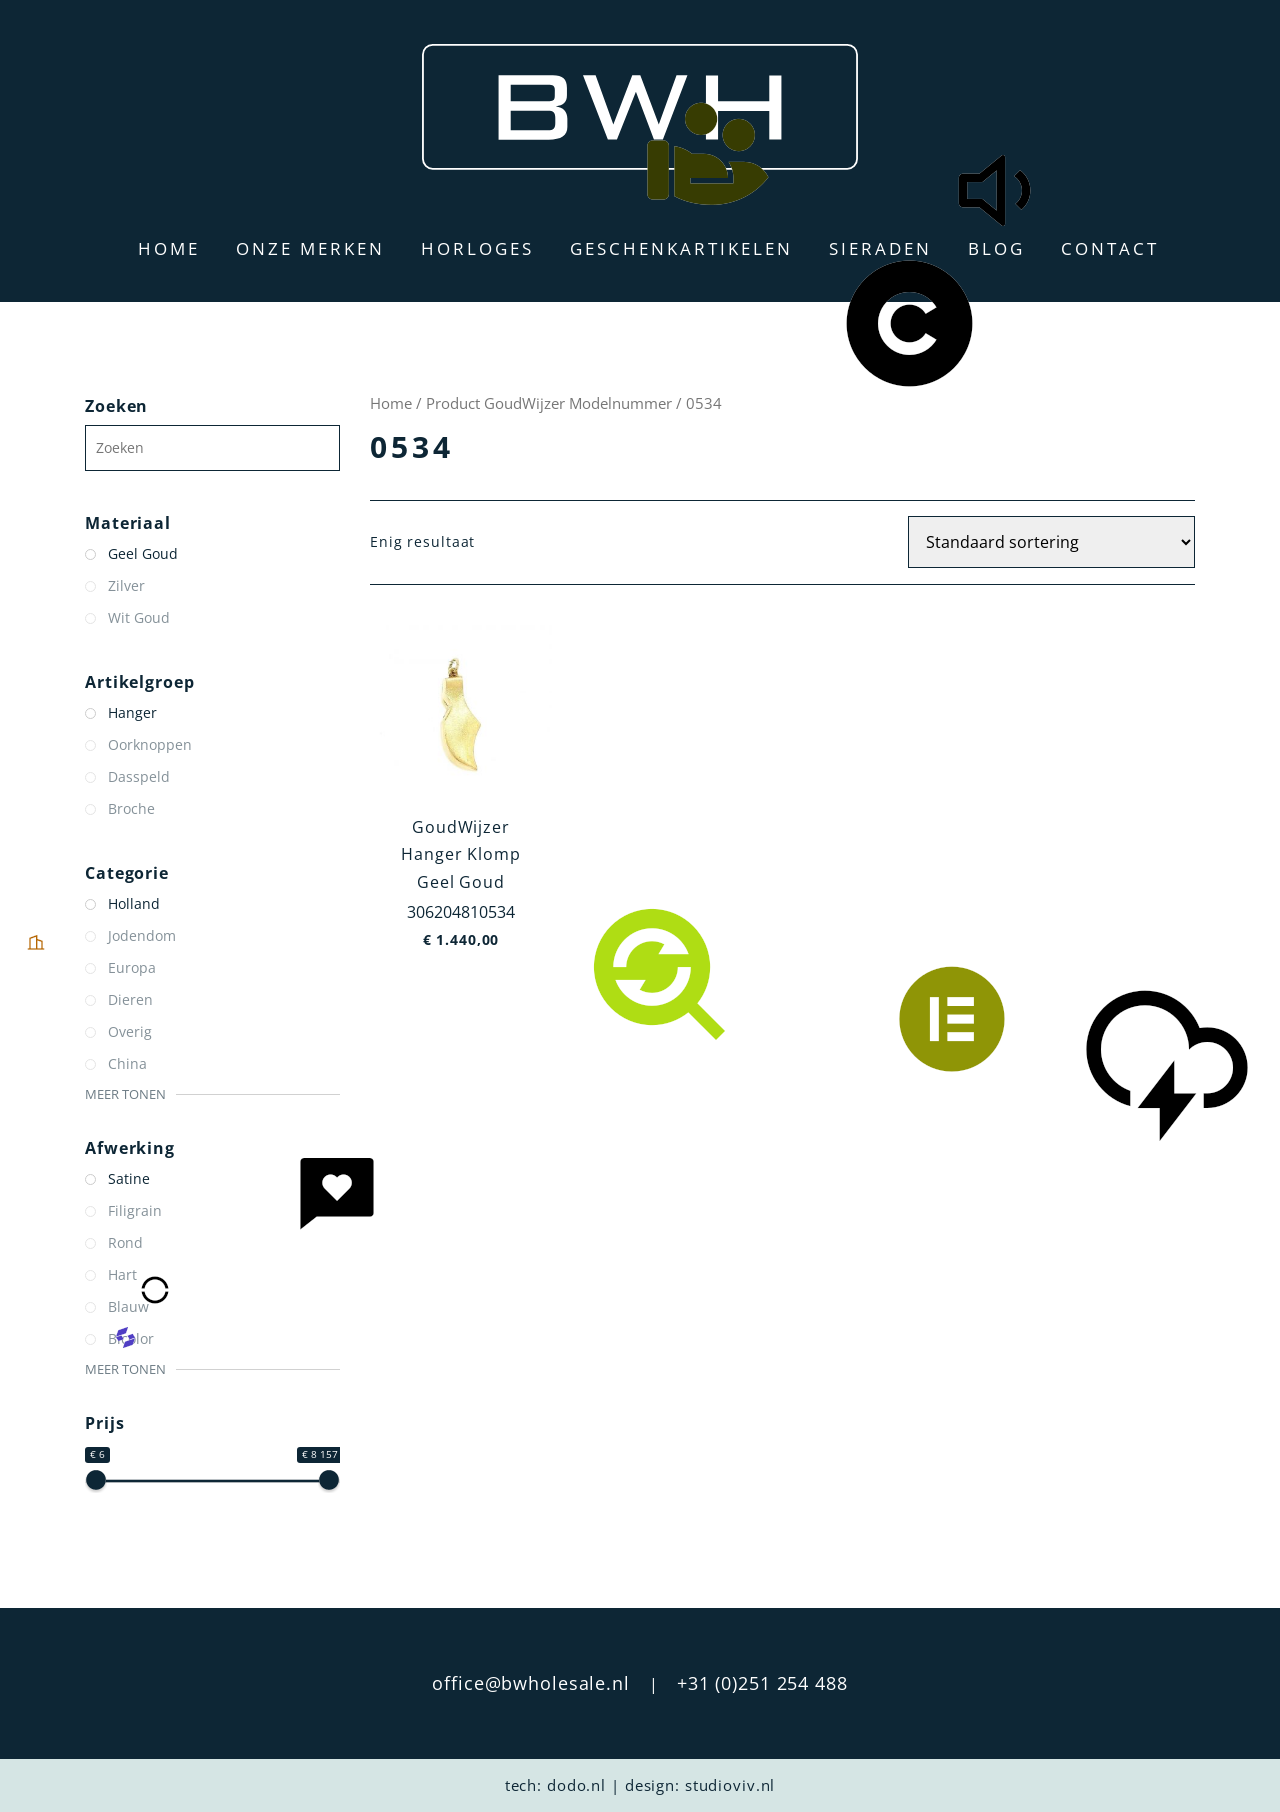 The image size is (1280, 1812). What do you see at coordinates (36, 943) in the screenshot?
I see `view company or business profile` at bounding box center [36, 943].